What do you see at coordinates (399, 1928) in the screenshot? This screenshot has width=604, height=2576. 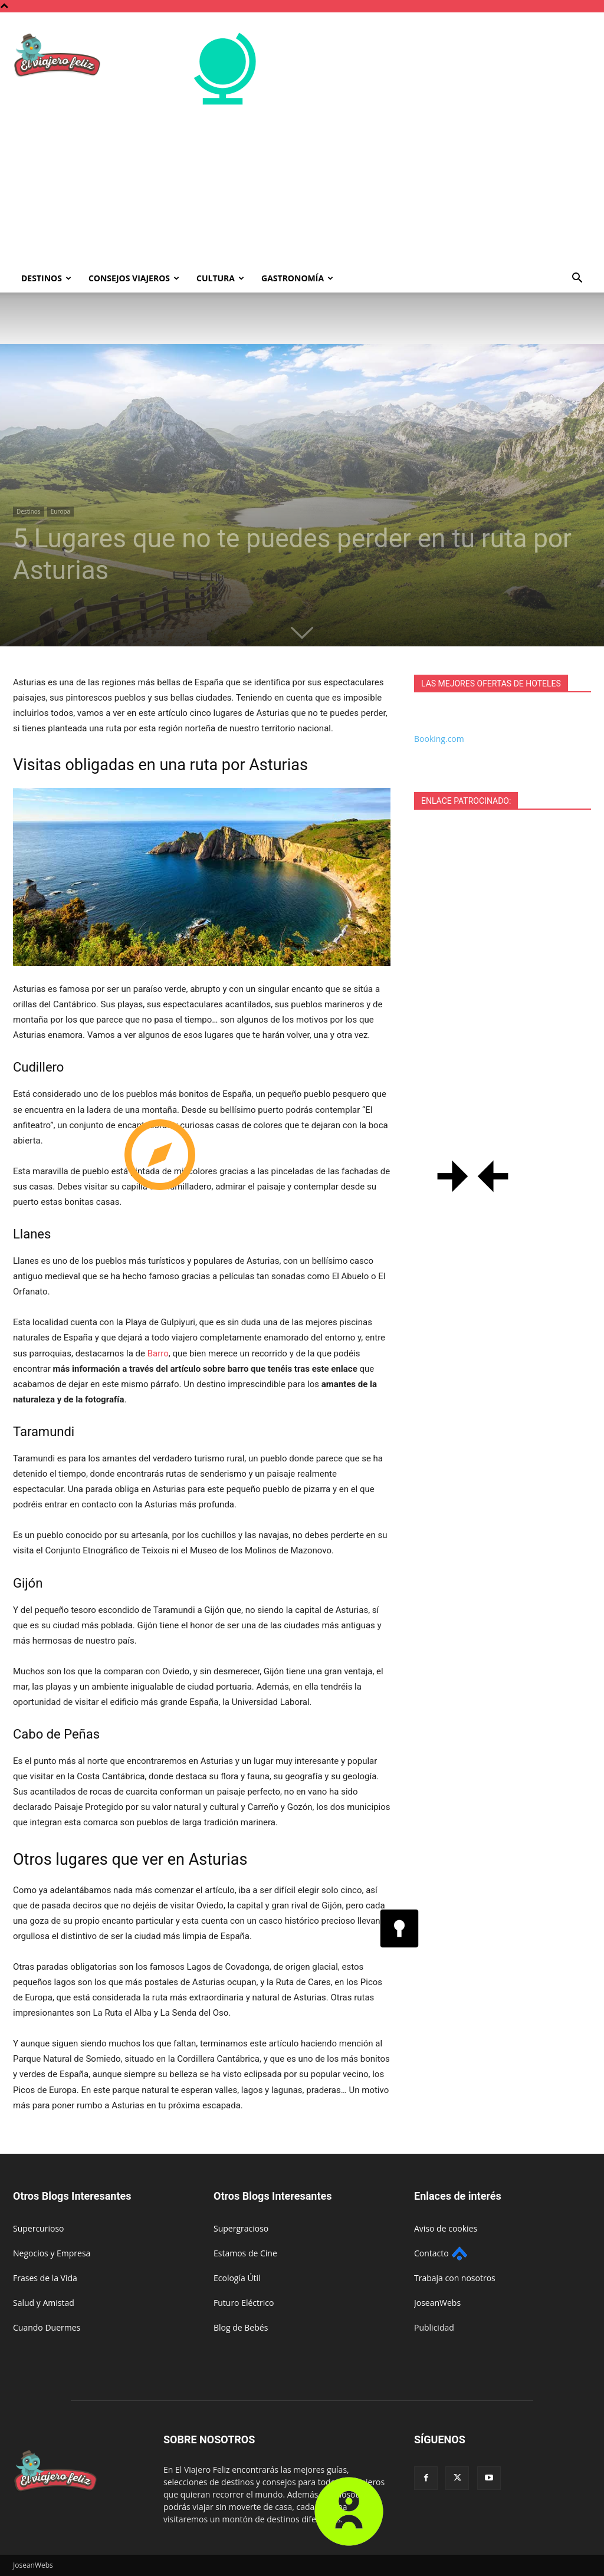 I see `access smart lock controls` at bounding box center [399, 1928].